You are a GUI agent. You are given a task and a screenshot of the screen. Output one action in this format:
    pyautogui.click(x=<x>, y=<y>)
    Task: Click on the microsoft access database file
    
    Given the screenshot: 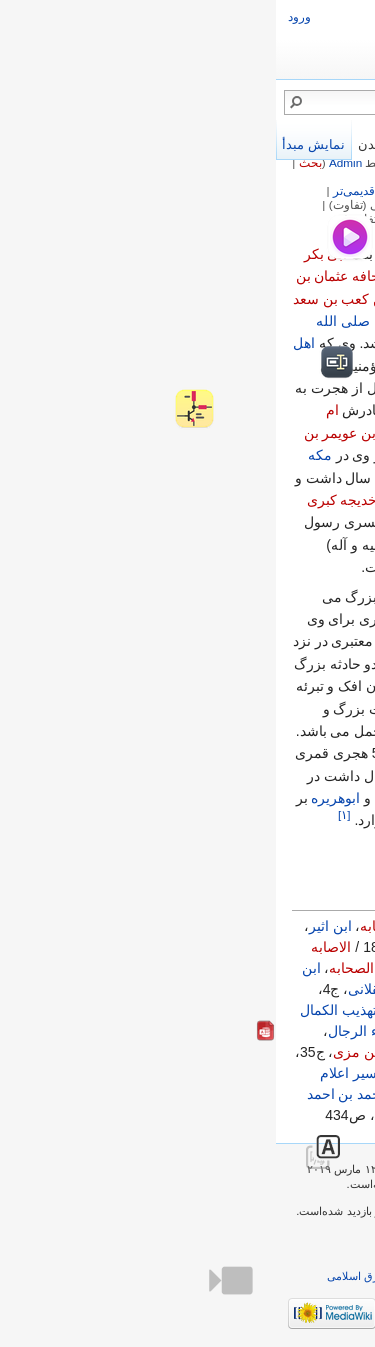 What is the action you would take?
    pyautogui.click(x=265, y=1030)
    